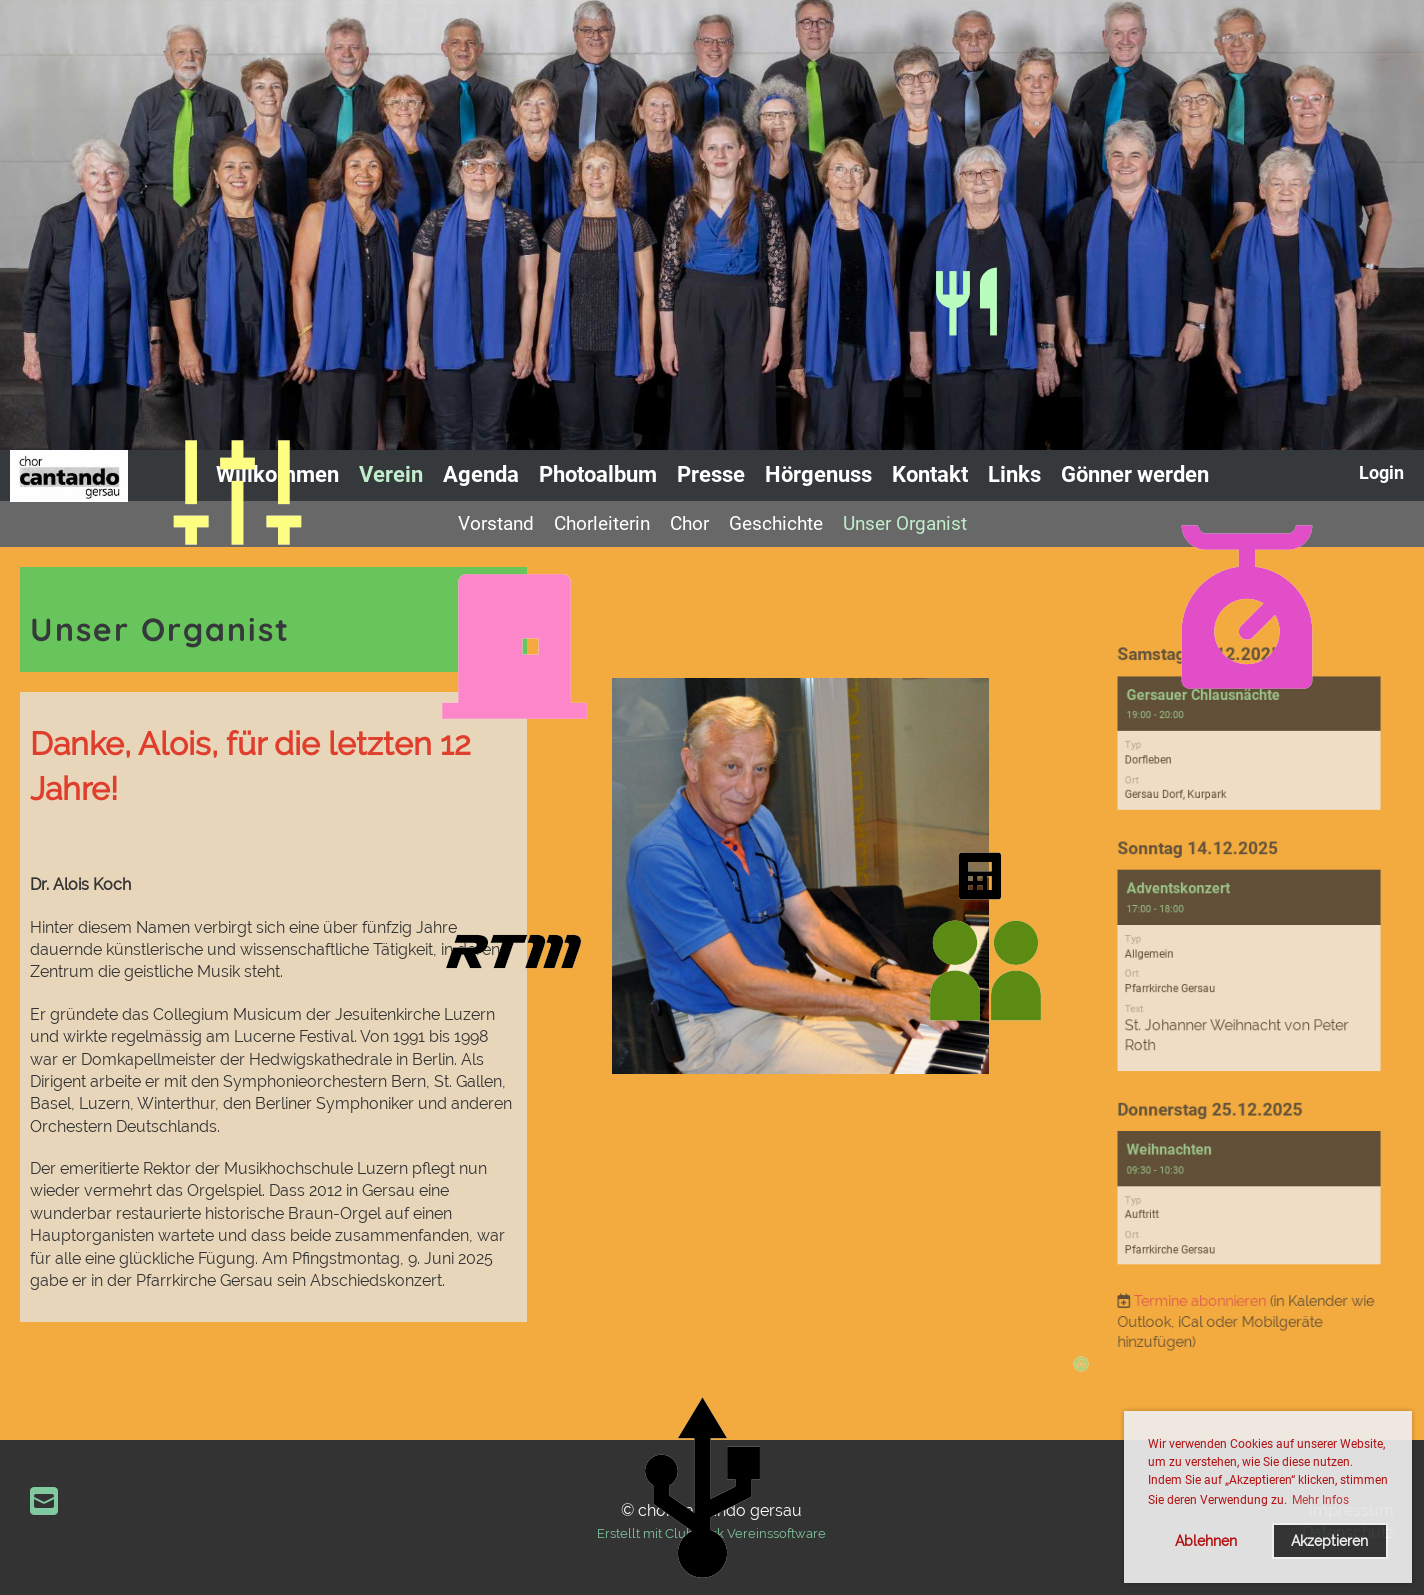 The height and width of the screenshot is (1595, 1424). I want to click on open the Apple App Store, so click(1081, 1364).